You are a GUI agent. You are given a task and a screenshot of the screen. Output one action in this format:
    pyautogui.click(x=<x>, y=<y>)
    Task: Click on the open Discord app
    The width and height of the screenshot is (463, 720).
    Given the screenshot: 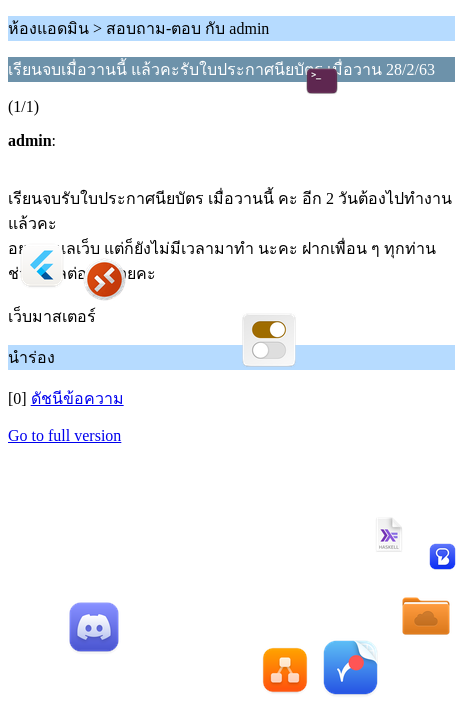 What is the action you would take?
    pyautogui.click(x=94, y=627)
    